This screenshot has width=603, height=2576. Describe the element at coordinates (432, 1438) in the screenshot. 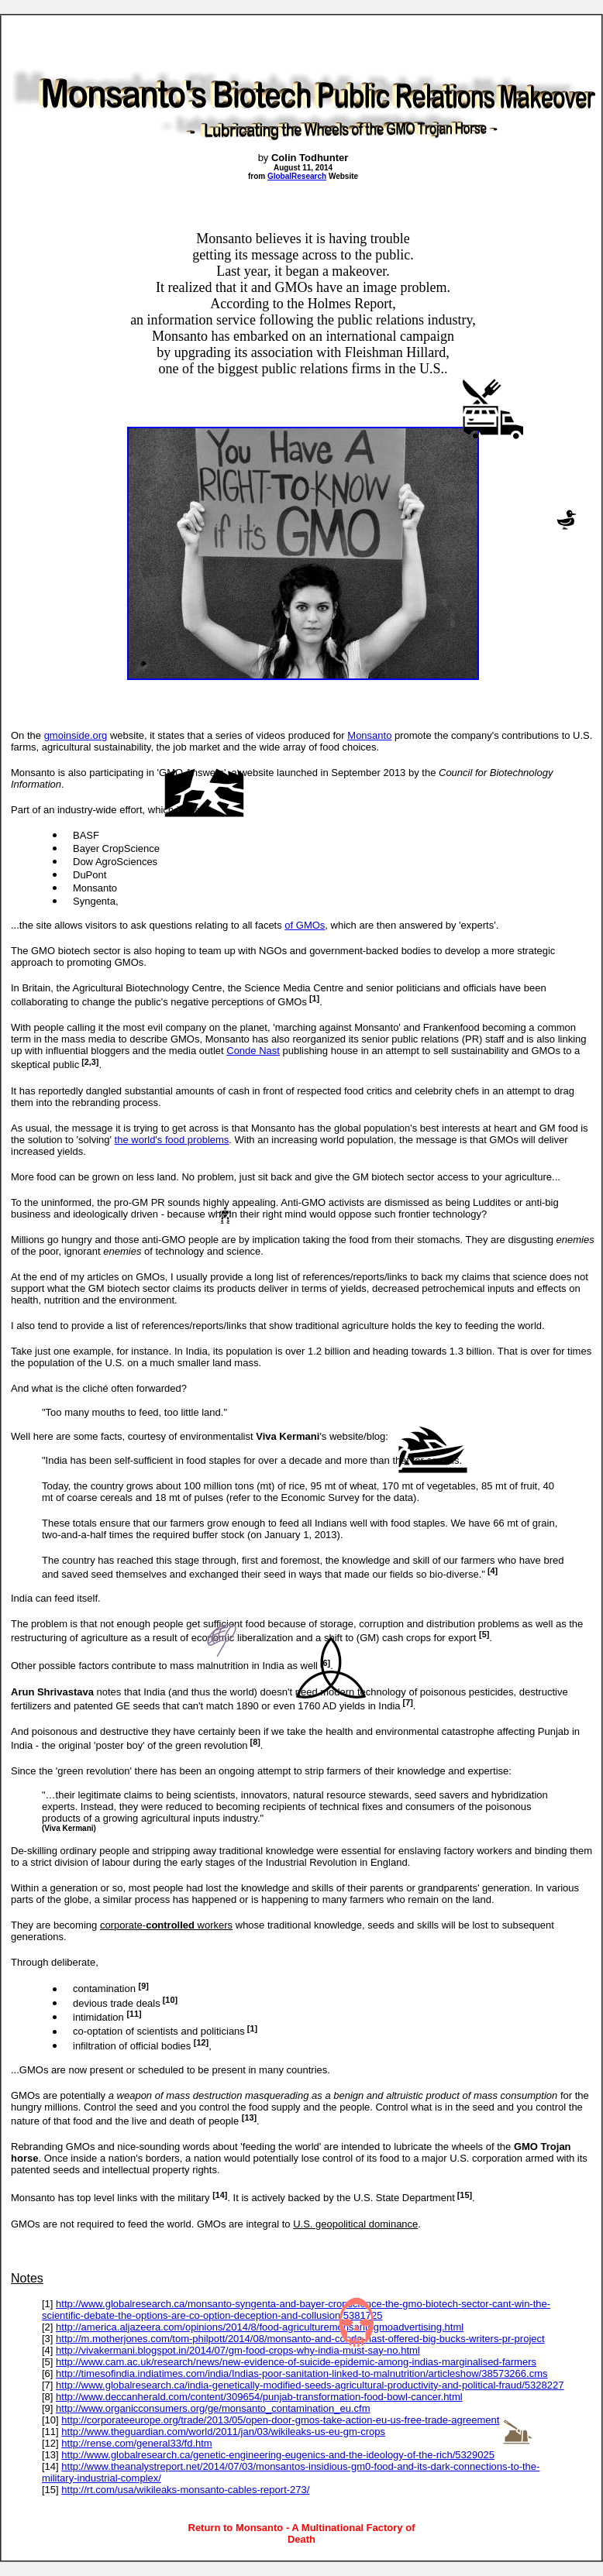

I see `select speedboat or watercraft vehicle` at that location.